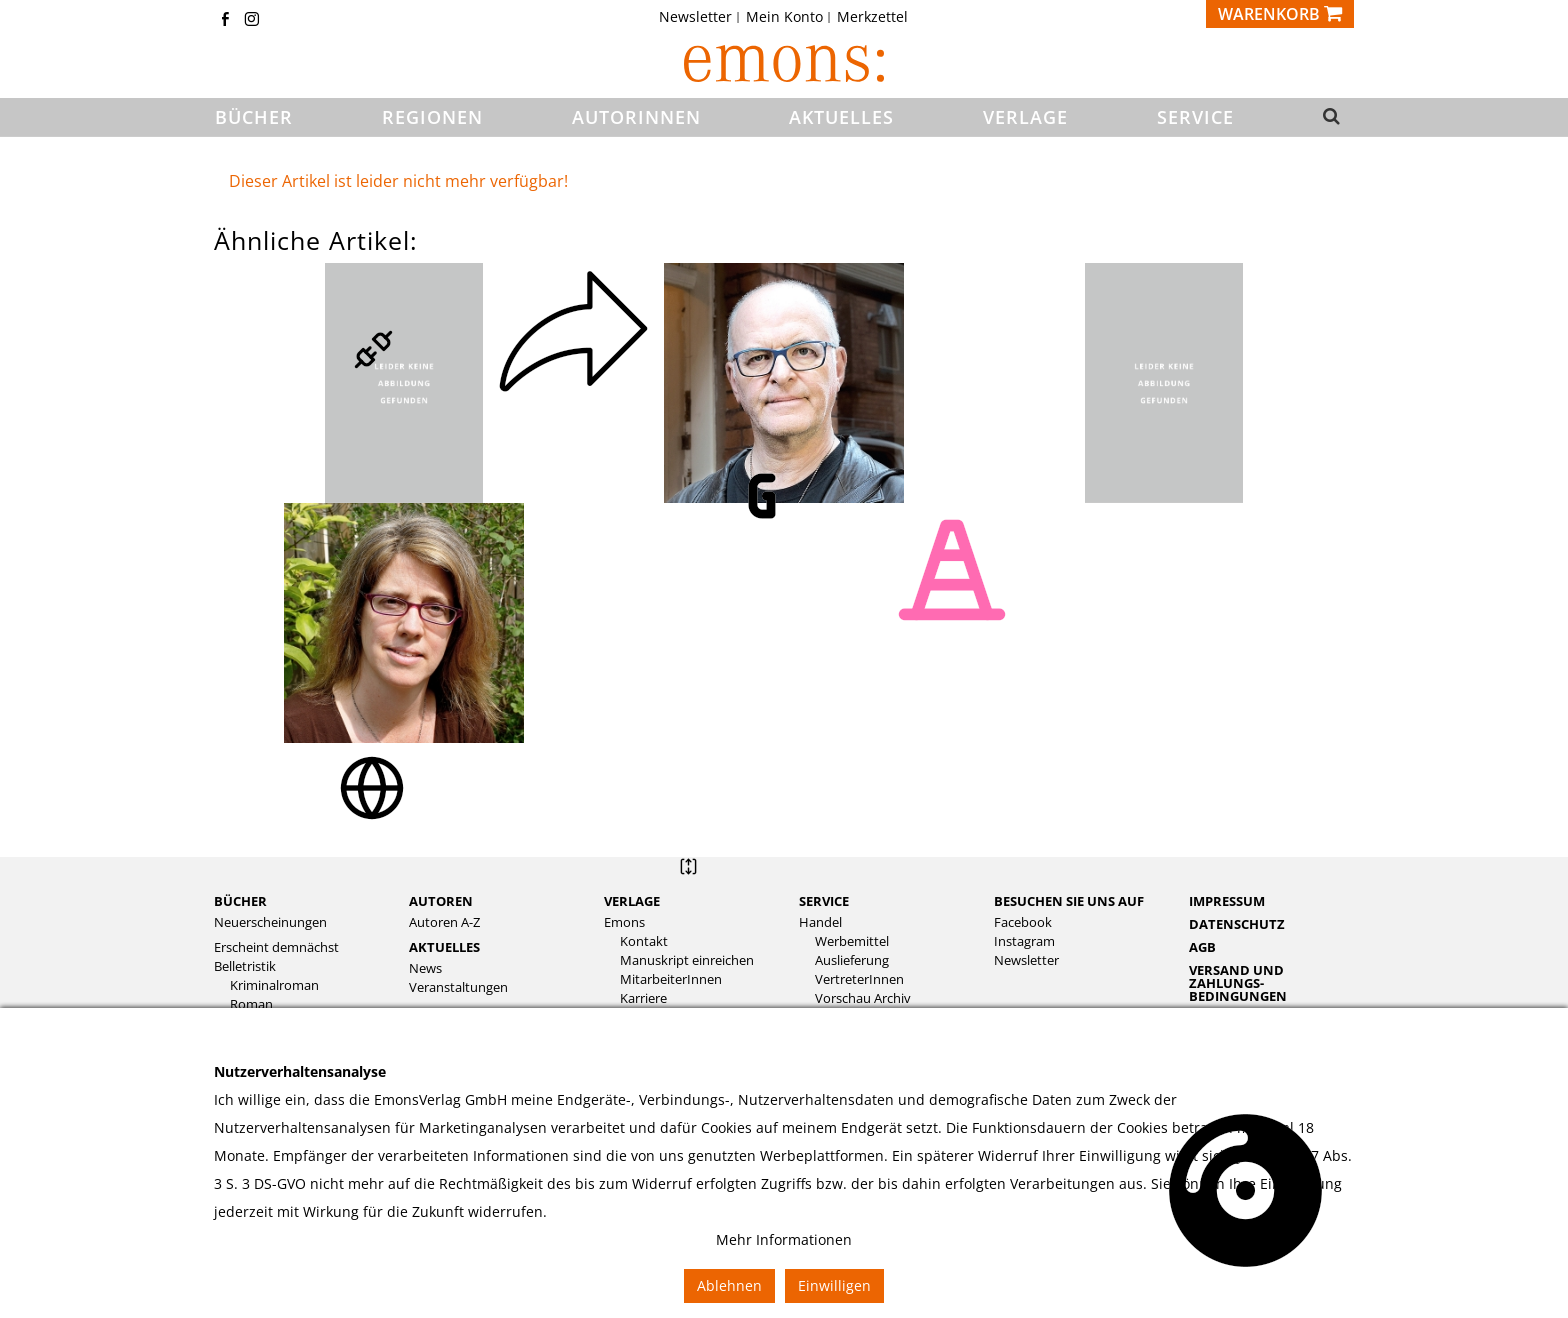  What do you see at coordinates (372, 788) in the screenshot?
I see `switch to a different language or region` at bounding box center [372, 788].